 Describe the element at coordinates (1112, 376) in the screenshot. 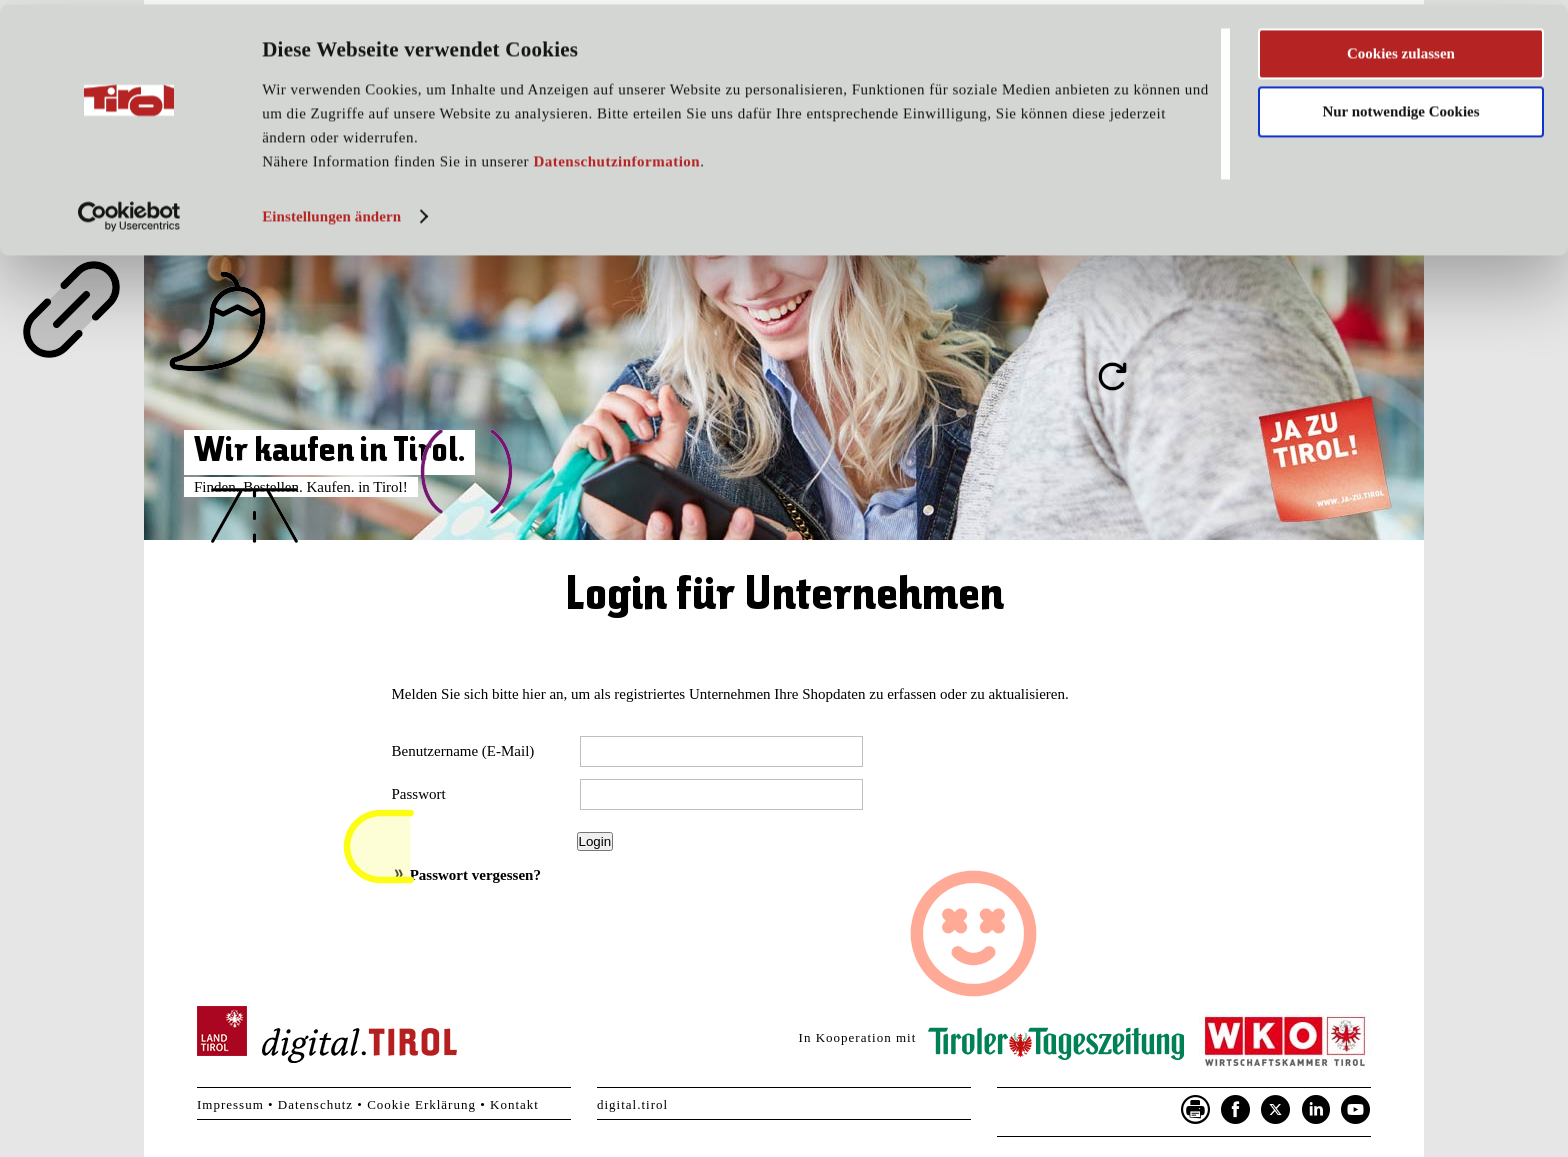

I see `redo the last action` at that location.